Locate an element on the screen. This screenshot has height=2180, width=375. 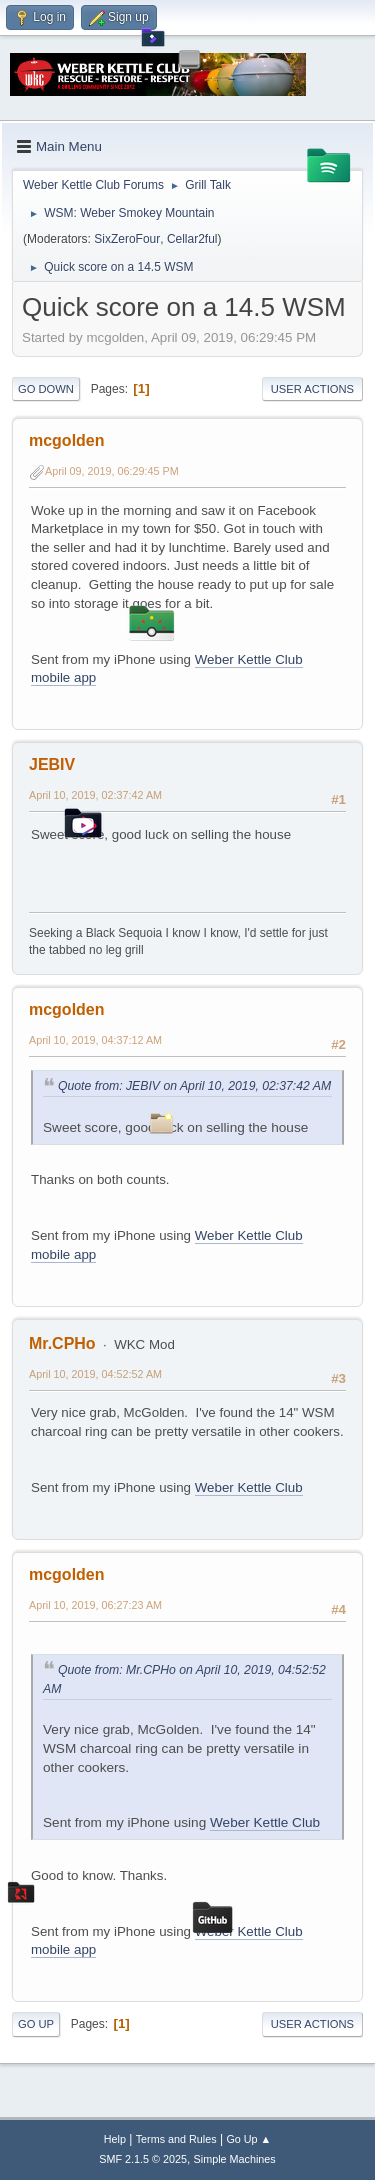
create a new folder is located at coordinates (161, 1124).